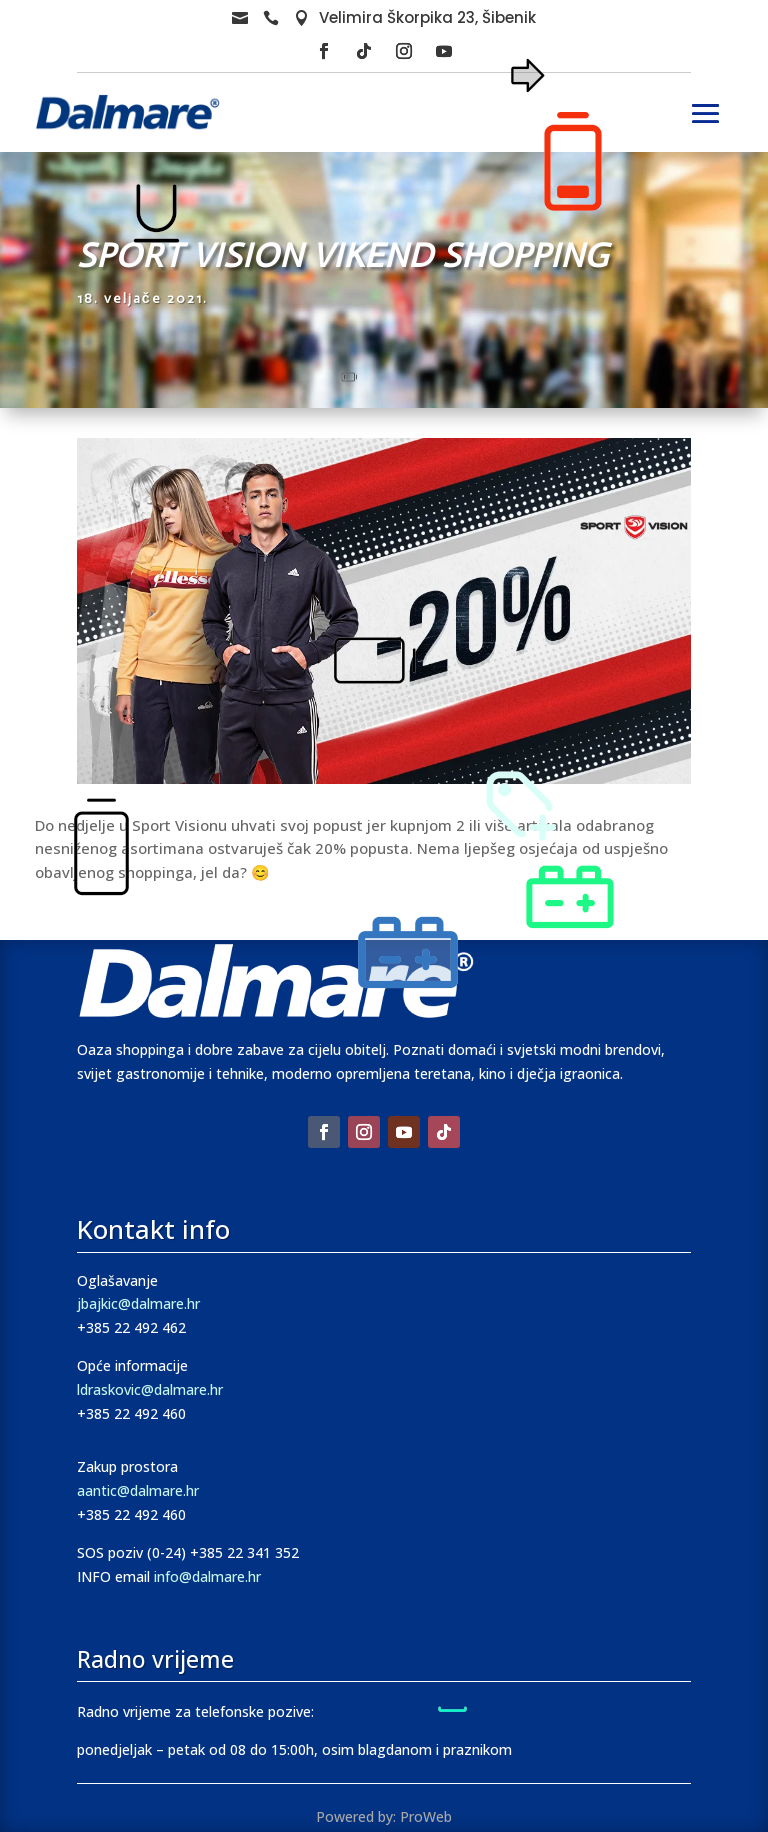 The height and width of the screenshot is (1832, 768). What do you see at coordinates (526, 75) in the screenshot?
I see `navigate to the next item or step` at bounding box center [526, 75].